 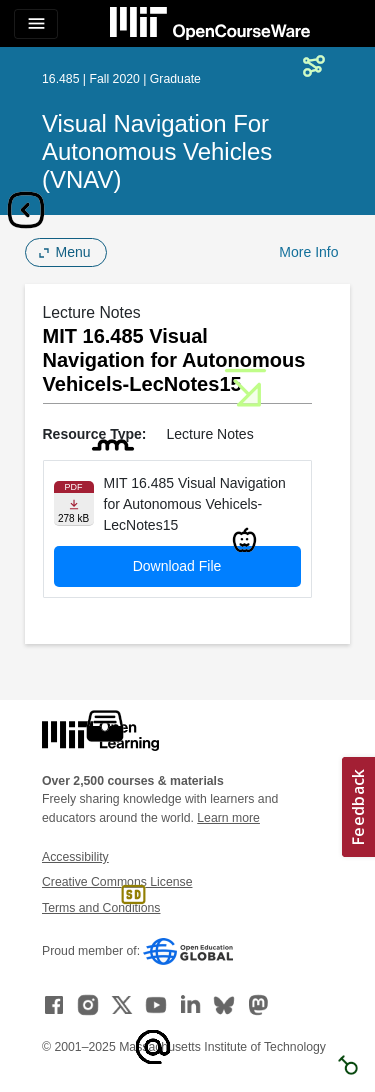 What do you see at coordinates (244, 540) in the screenshot?
I see `access halloween-themed content or settings` at bounding box center [244, 540].